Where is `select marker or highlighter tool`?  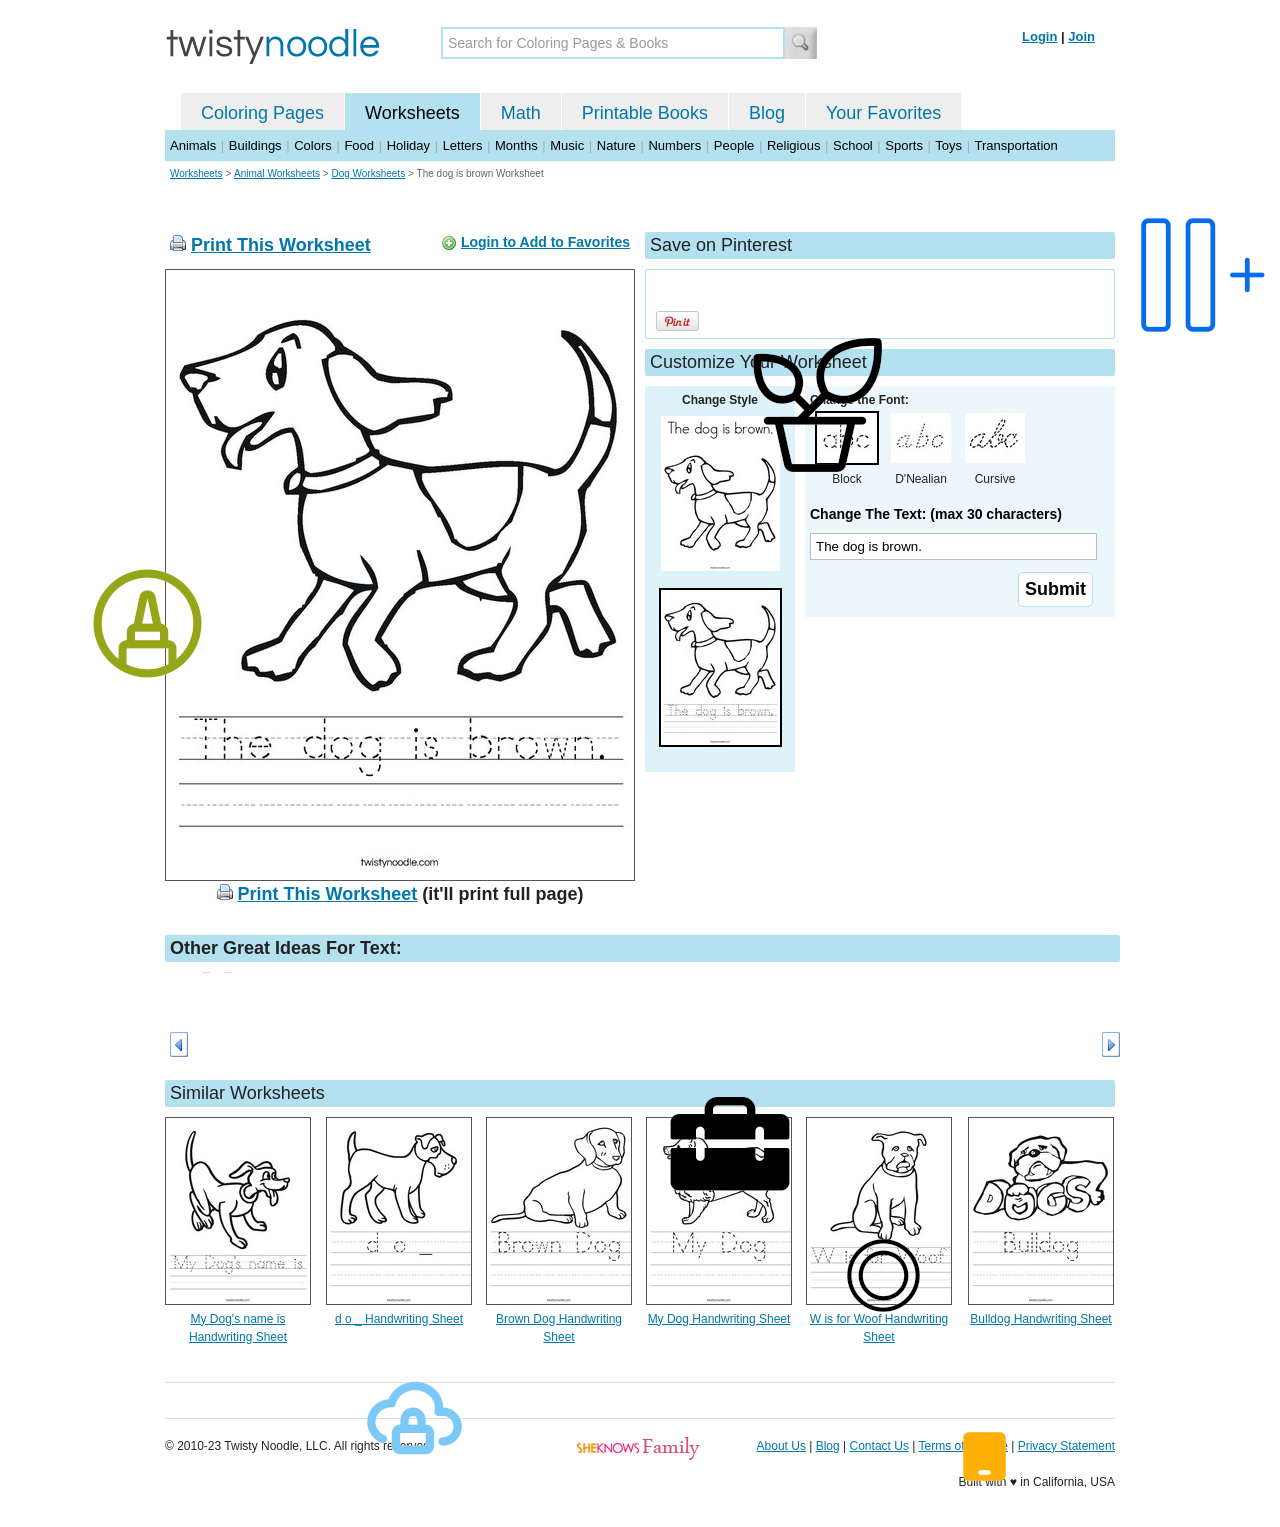
select marker or highlighter tool is located at coordinates (147, 623).